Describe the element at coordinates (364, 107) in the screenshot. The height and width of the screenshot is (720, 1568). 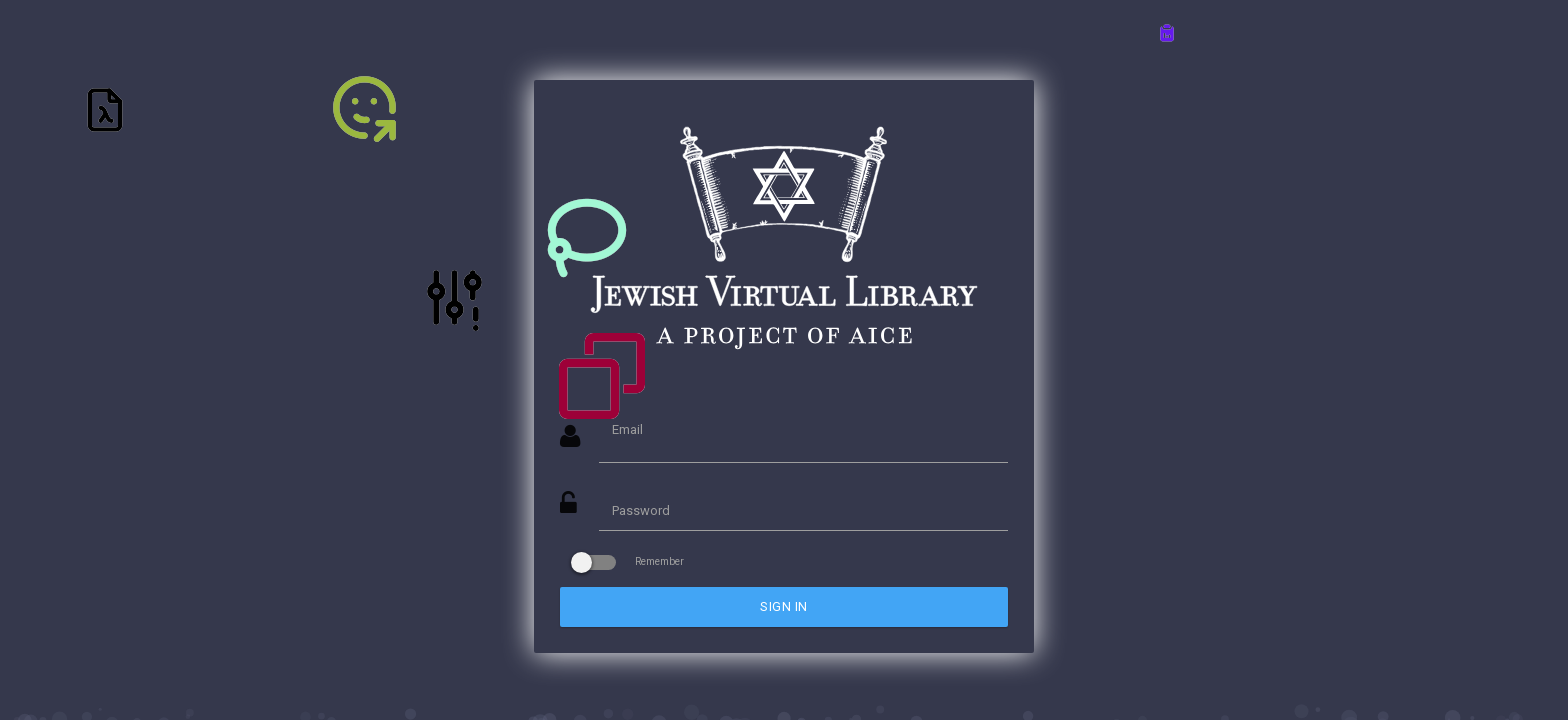
I see `share your mood or status with others` at that location.